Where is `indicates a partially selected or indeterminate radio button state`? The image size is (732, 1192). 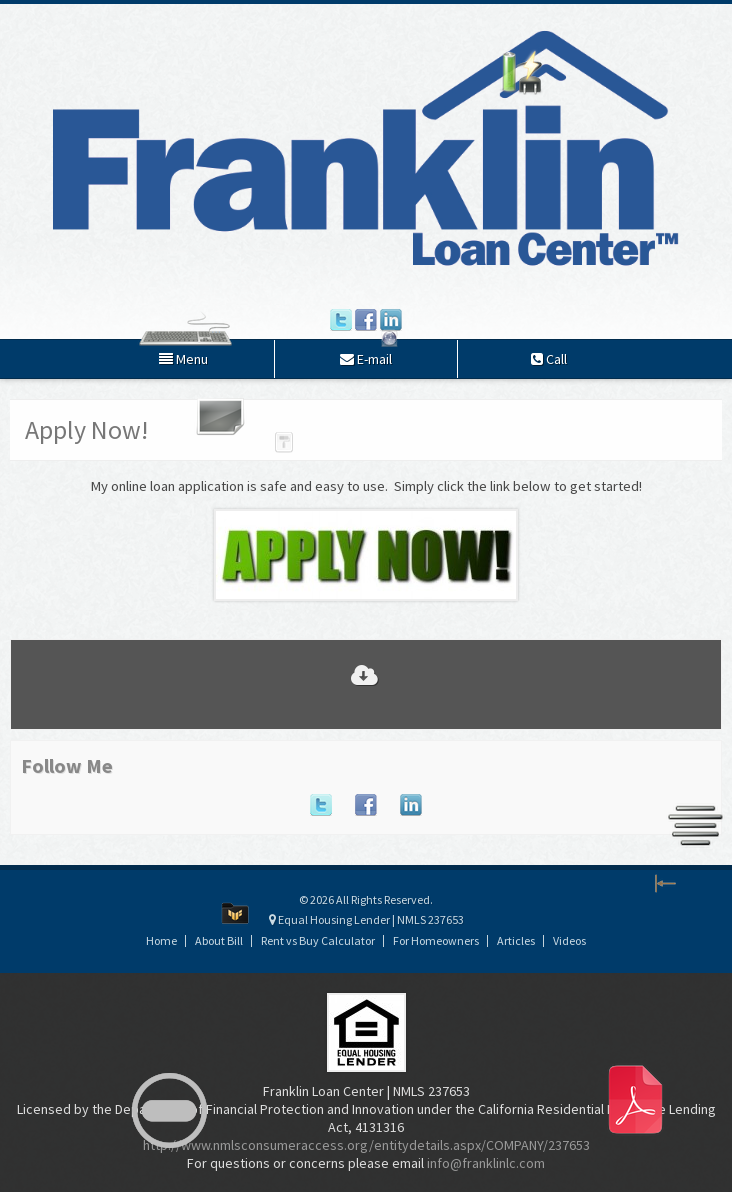 indicates a partially selected or indeterminate radio button state is located at coordinates (169, 1110).